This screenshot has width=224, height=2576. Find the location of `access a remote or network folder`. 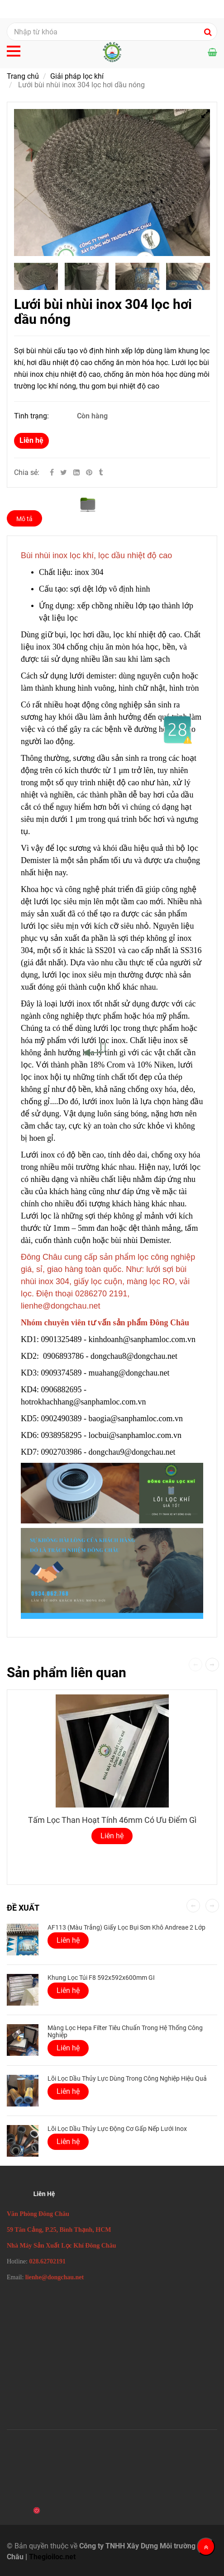

access a remote or network folder is located at coordinates (88, 504).